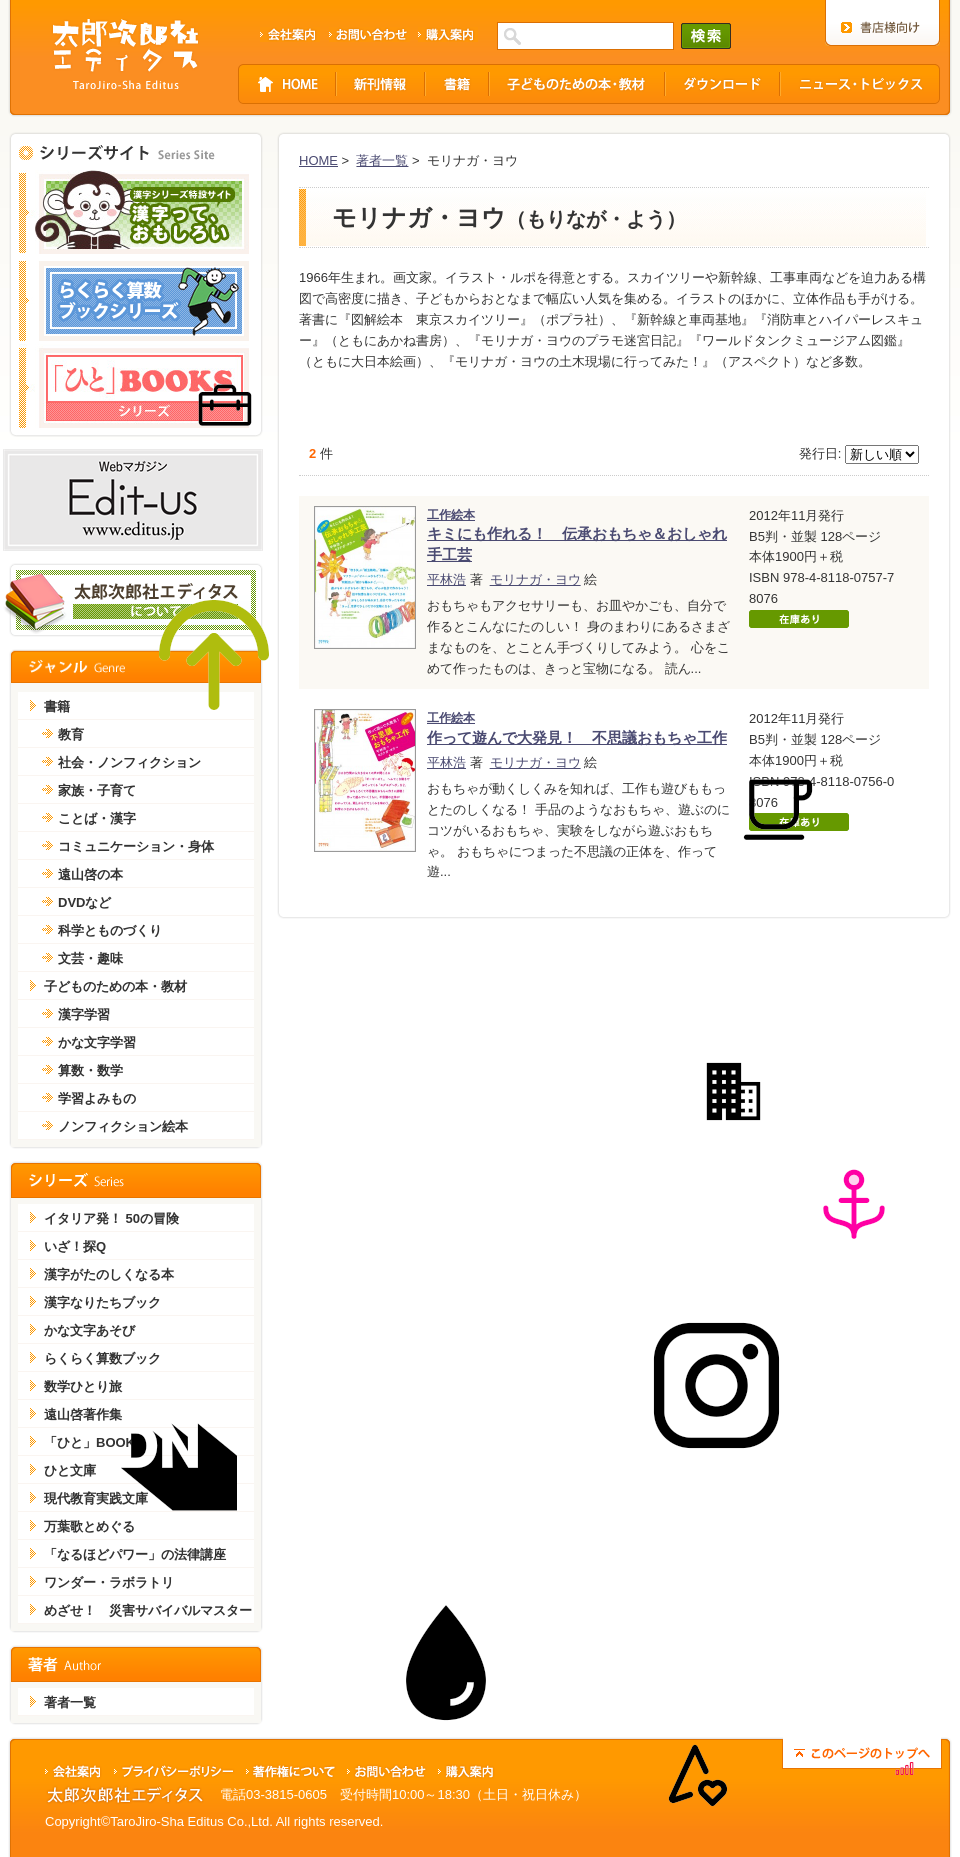 This screenshot has height=1857, width=960. Describe the element at coordinates (716, 1385) in the screenshot. I see `open instagram app` at that location.